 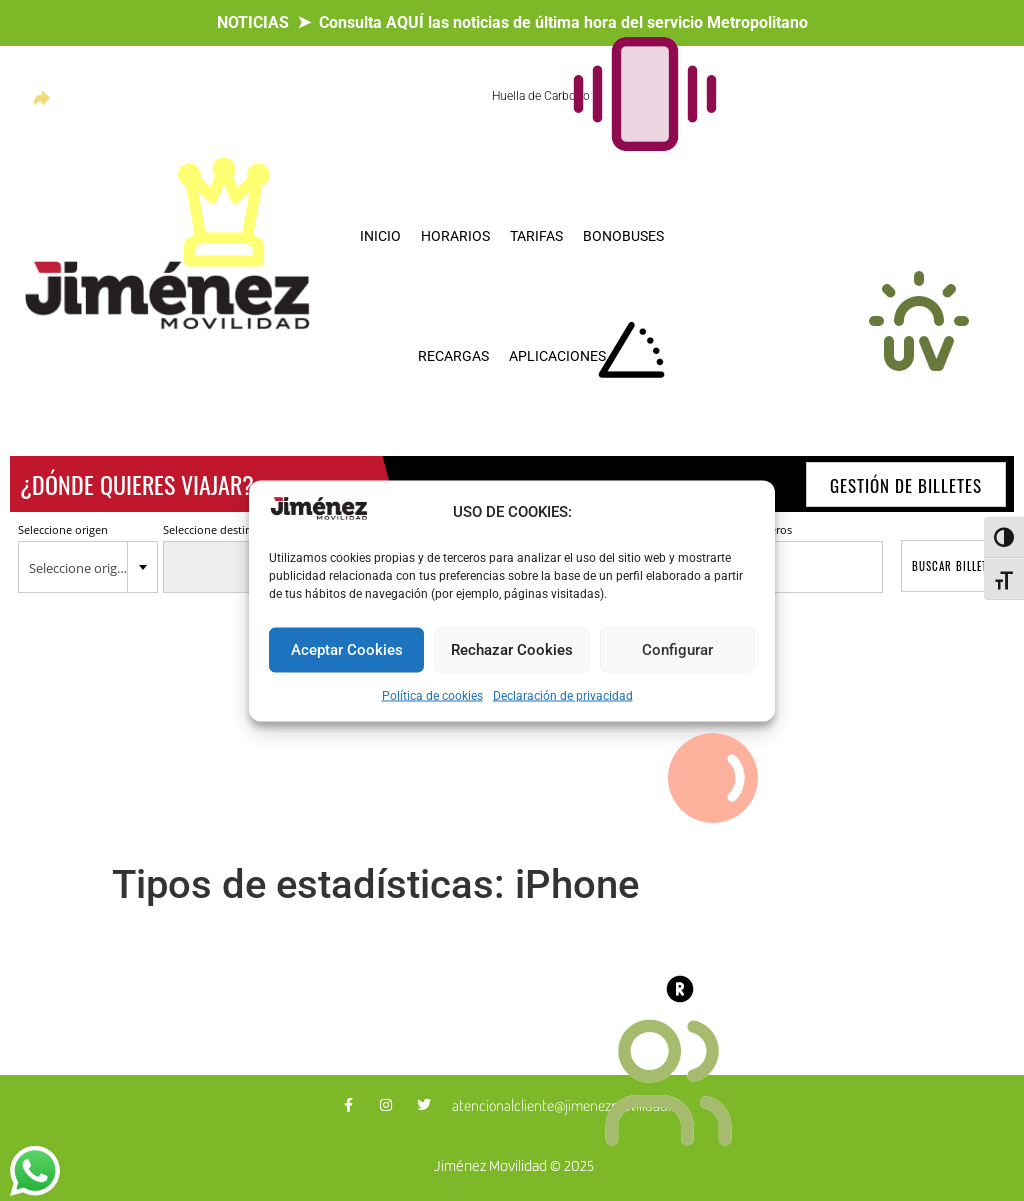 I want to click on toggle vibration mode on your device, so click(x=645, y=94).